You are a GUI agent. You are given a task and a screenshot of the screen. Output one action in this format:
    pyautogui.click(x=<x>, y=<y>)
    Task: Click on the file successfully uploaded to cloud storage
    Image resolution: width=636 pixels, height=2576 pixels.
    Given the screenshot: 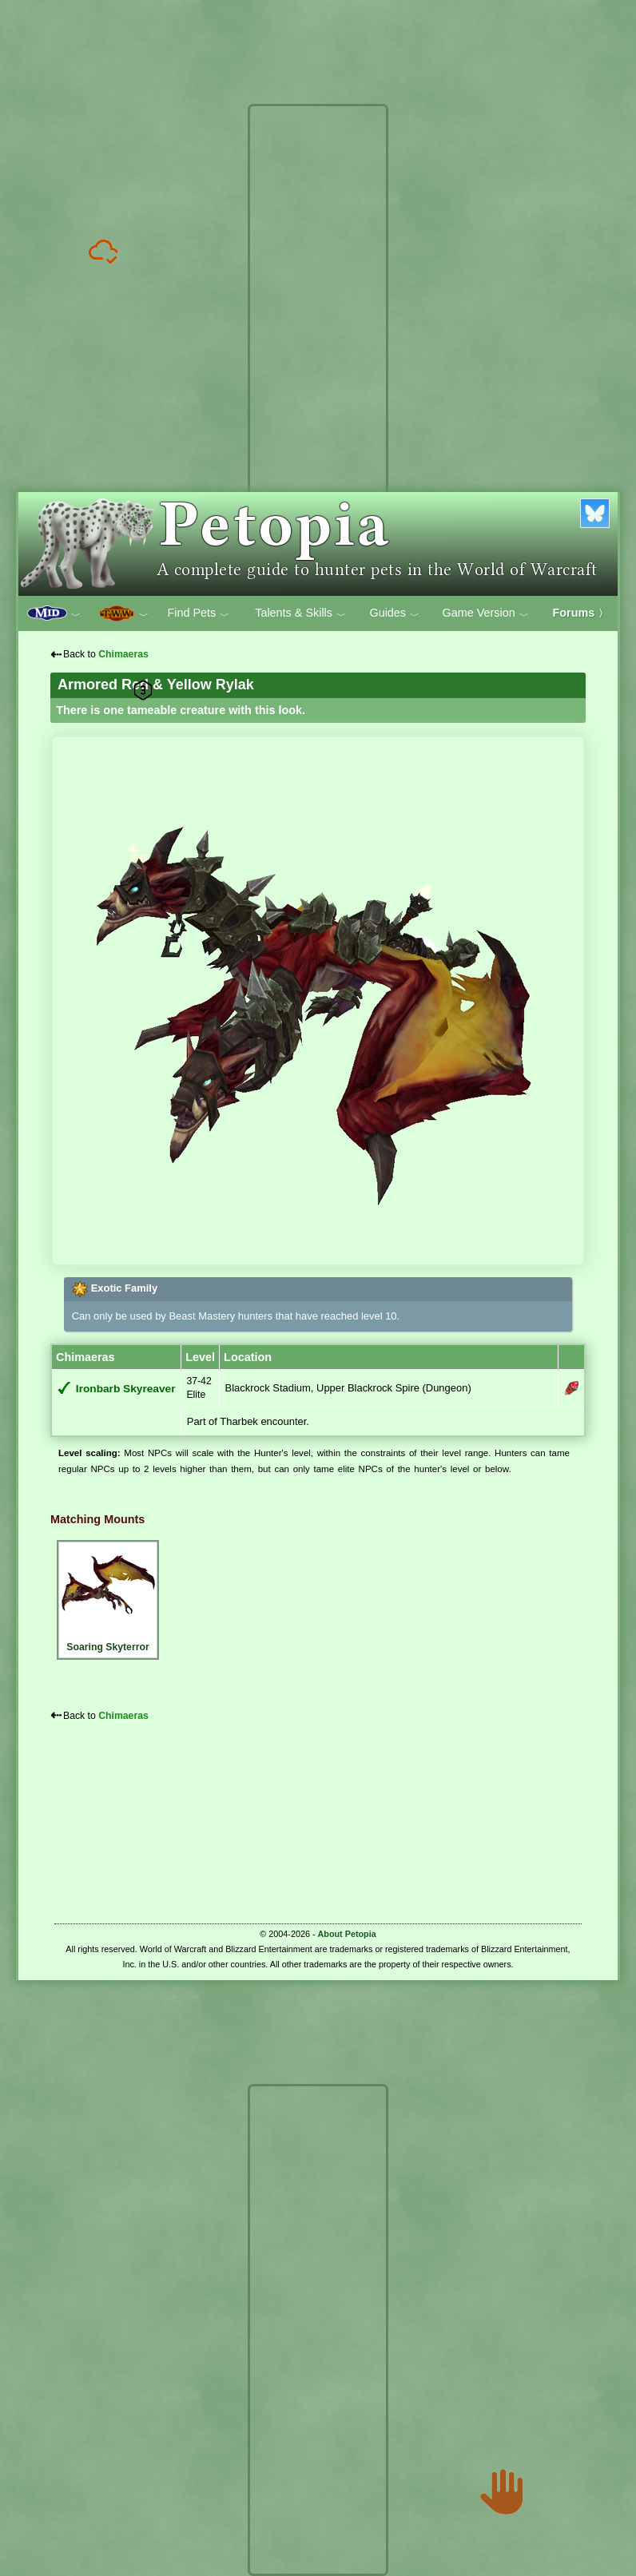 What is the action you would take?
    pyautogui.click(x=103, y=250)
    